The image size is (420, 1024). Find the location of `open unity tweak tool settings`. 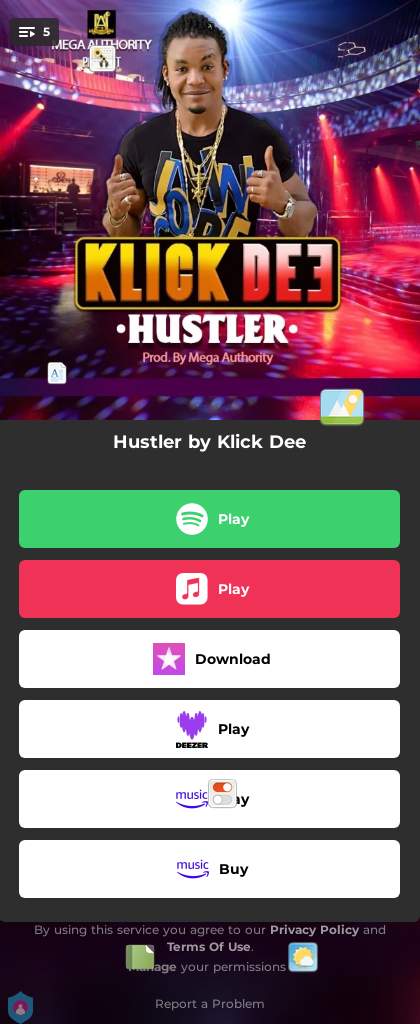

open unity tweak tool settings is located at coordinates (222, 793).